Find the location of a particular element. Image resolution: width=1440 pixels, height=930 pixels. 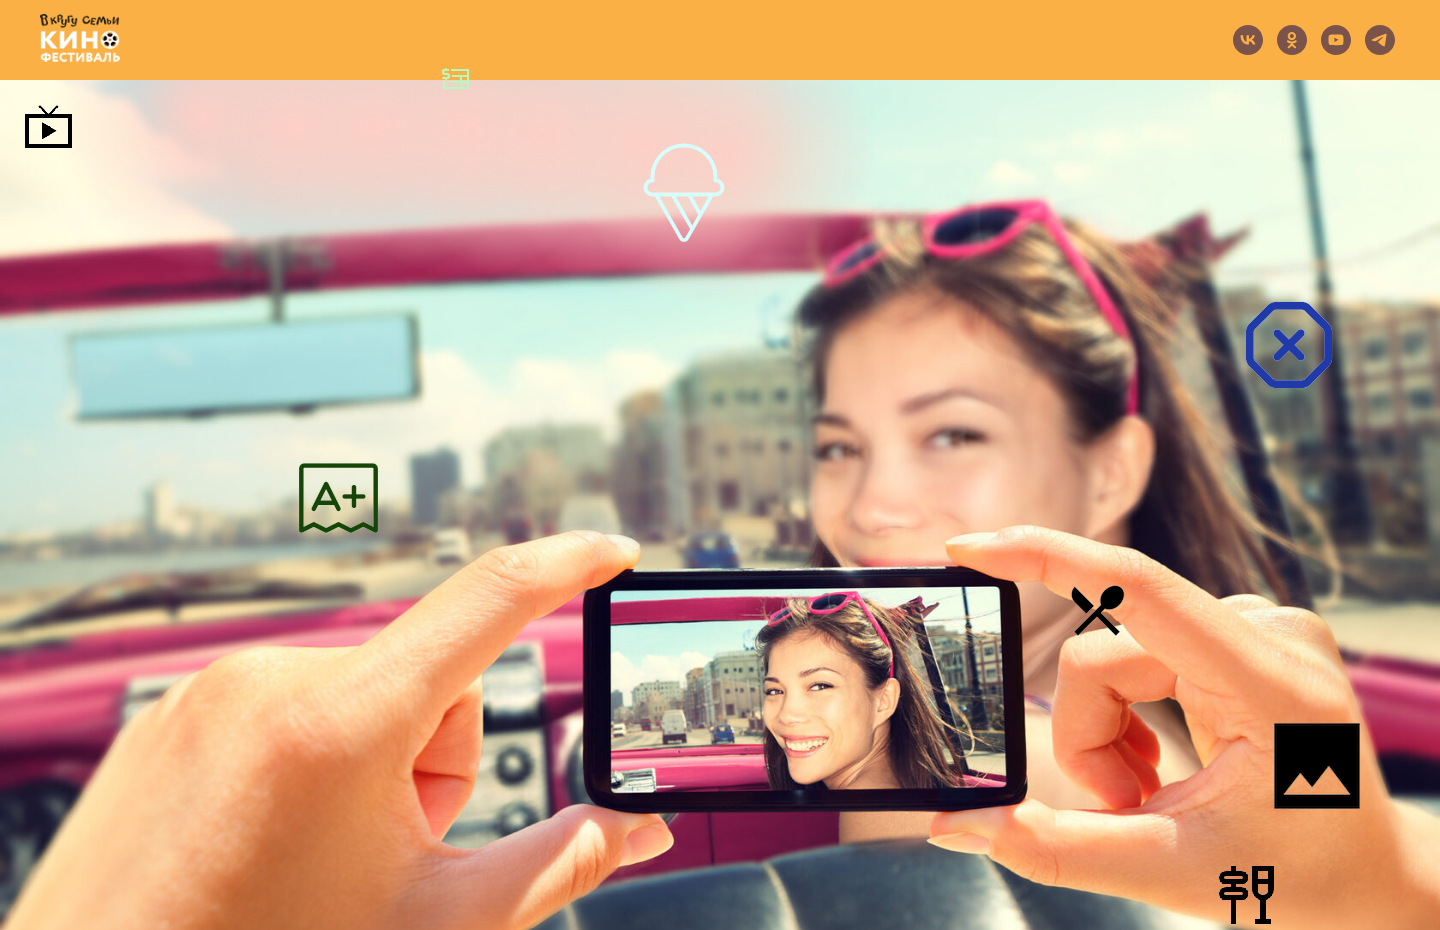

browse tapas or small plates menu is located at coordinates (1247, 895).